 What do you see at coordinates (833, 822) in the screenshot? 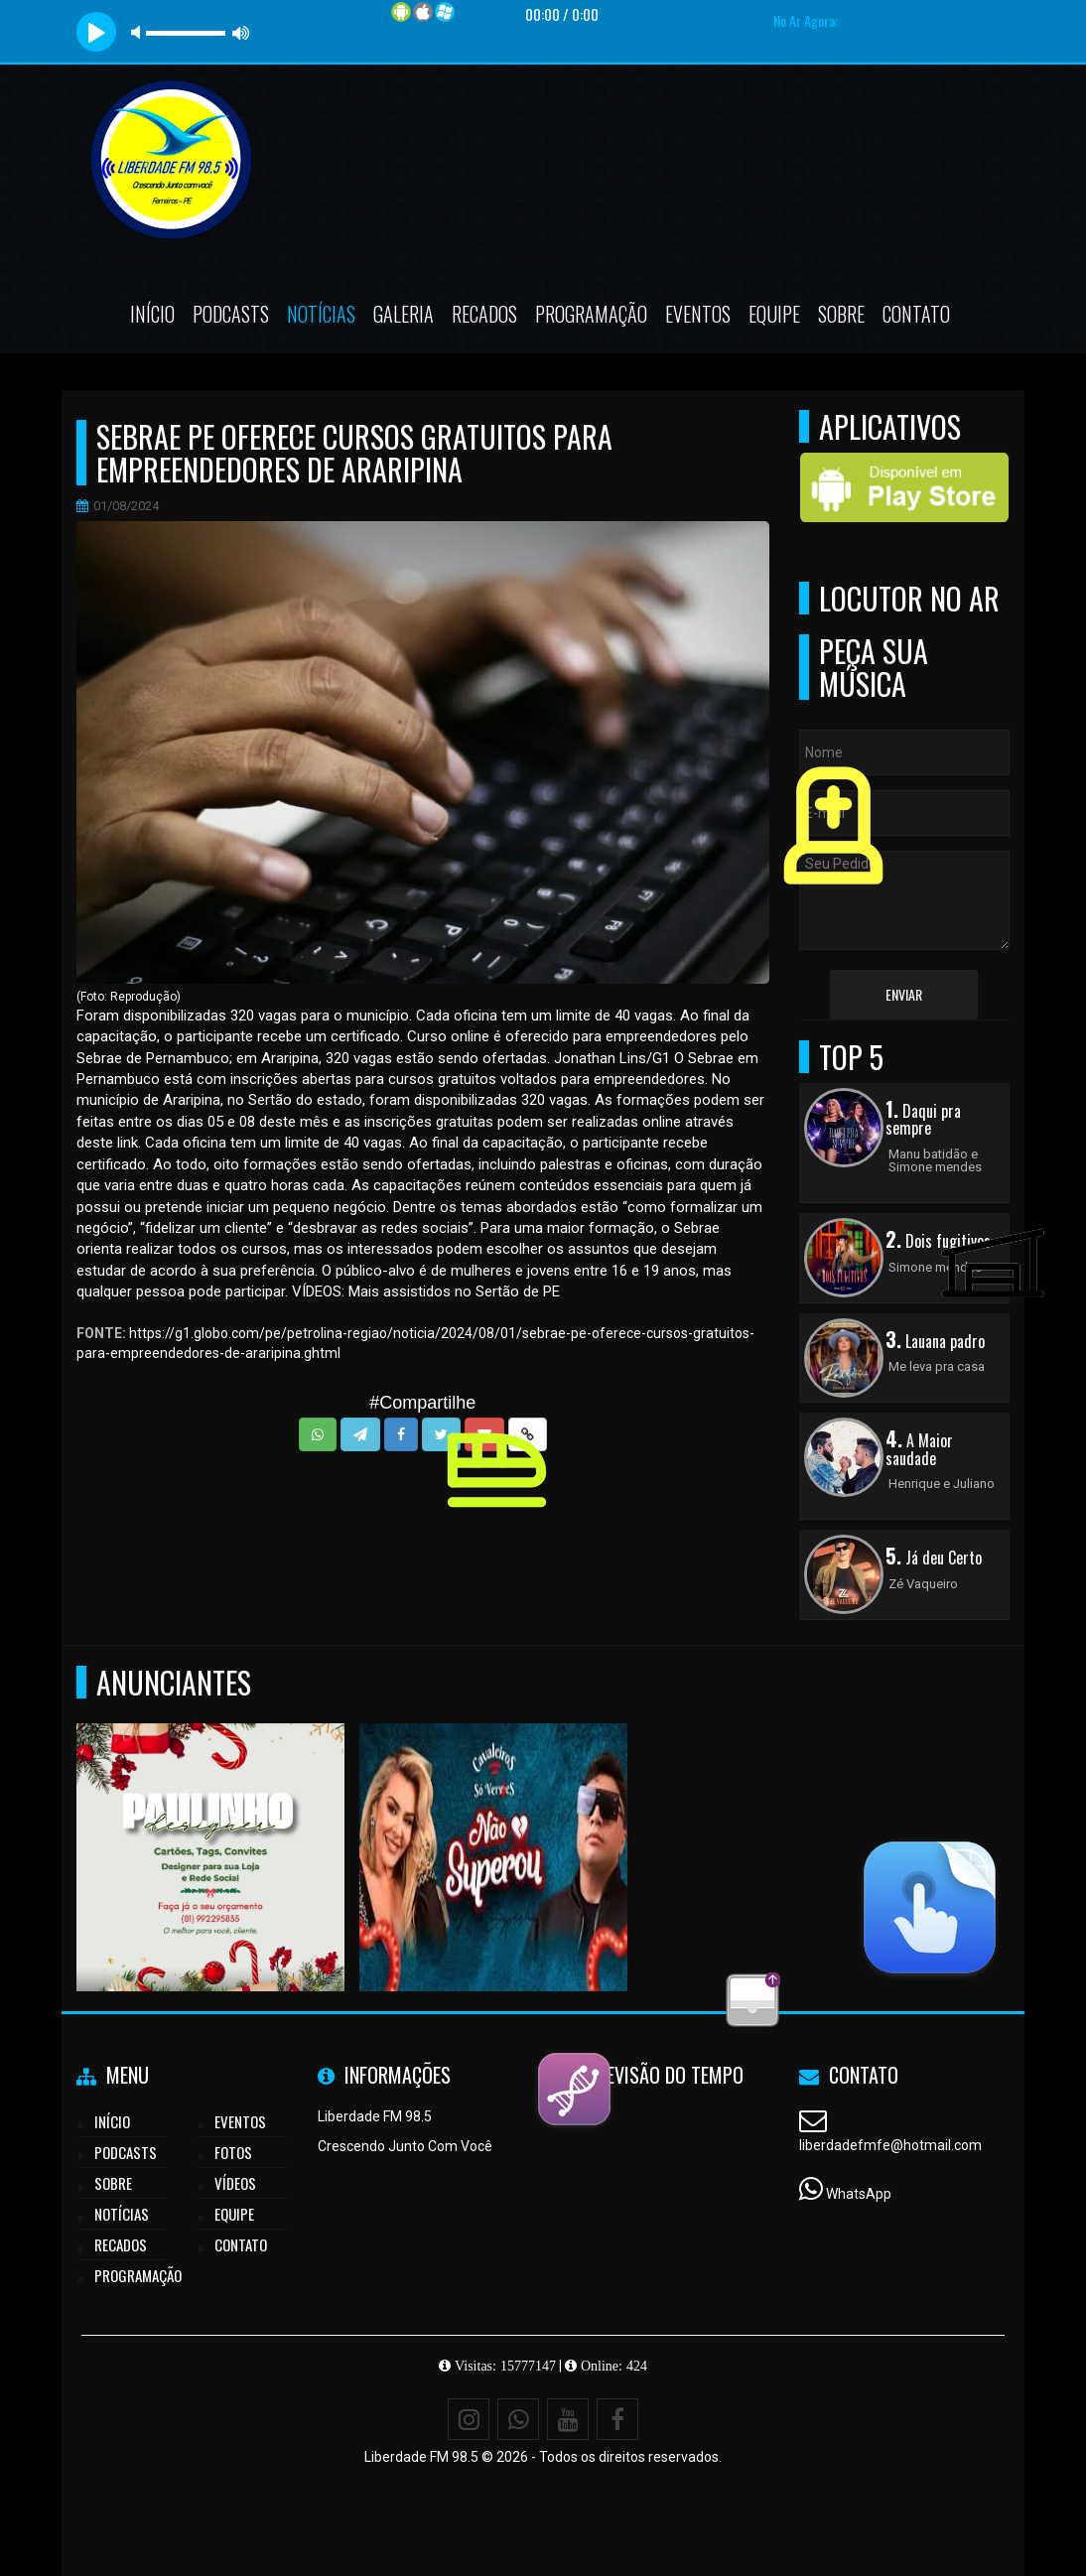
I see `indicates a memorial or cemetery location` at bounding box center [833, 822].